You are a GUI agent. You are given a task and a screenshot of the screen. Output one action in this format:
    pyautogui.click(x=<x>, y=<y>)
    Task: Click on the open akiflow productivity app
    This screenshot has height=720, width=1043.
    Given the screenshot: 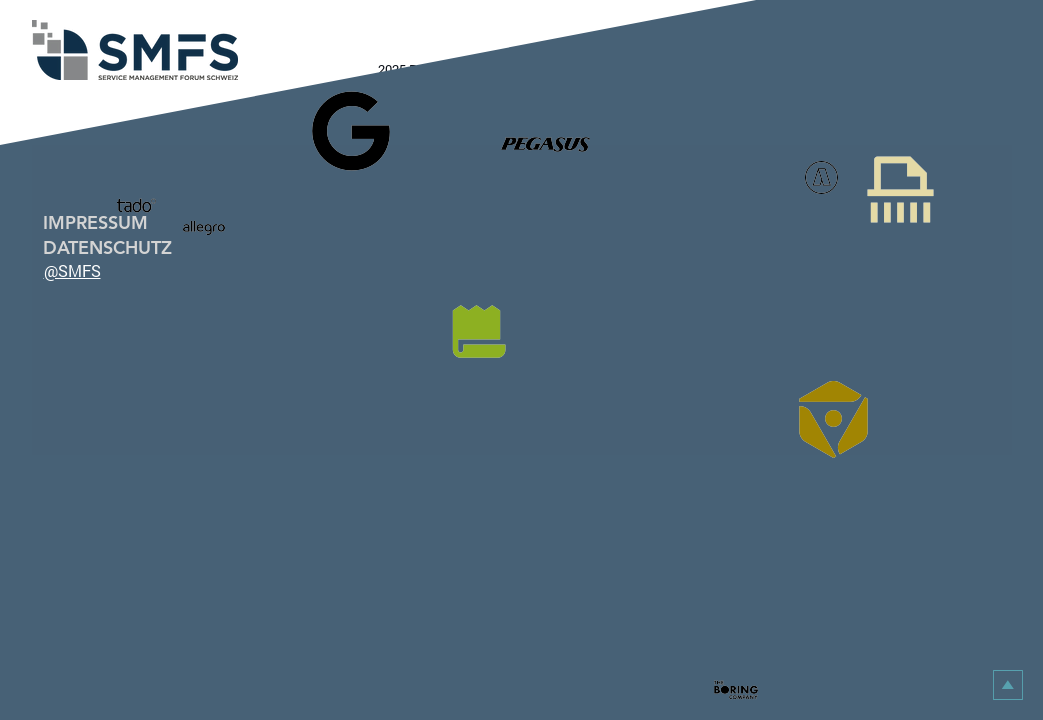 What is the action you would take?
    pyautogui.click(x=821, y=177)
    